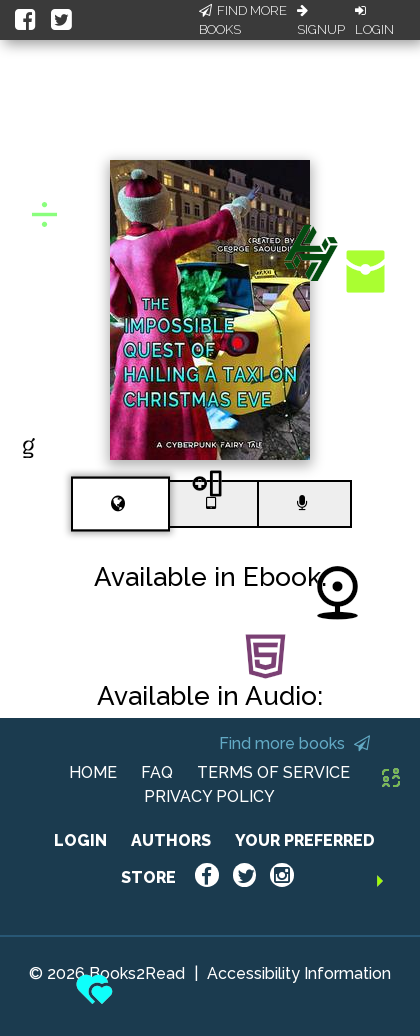 This screenshot has height=1036, width=420. I want to click on handshake protocol logo, so click(311, 253).